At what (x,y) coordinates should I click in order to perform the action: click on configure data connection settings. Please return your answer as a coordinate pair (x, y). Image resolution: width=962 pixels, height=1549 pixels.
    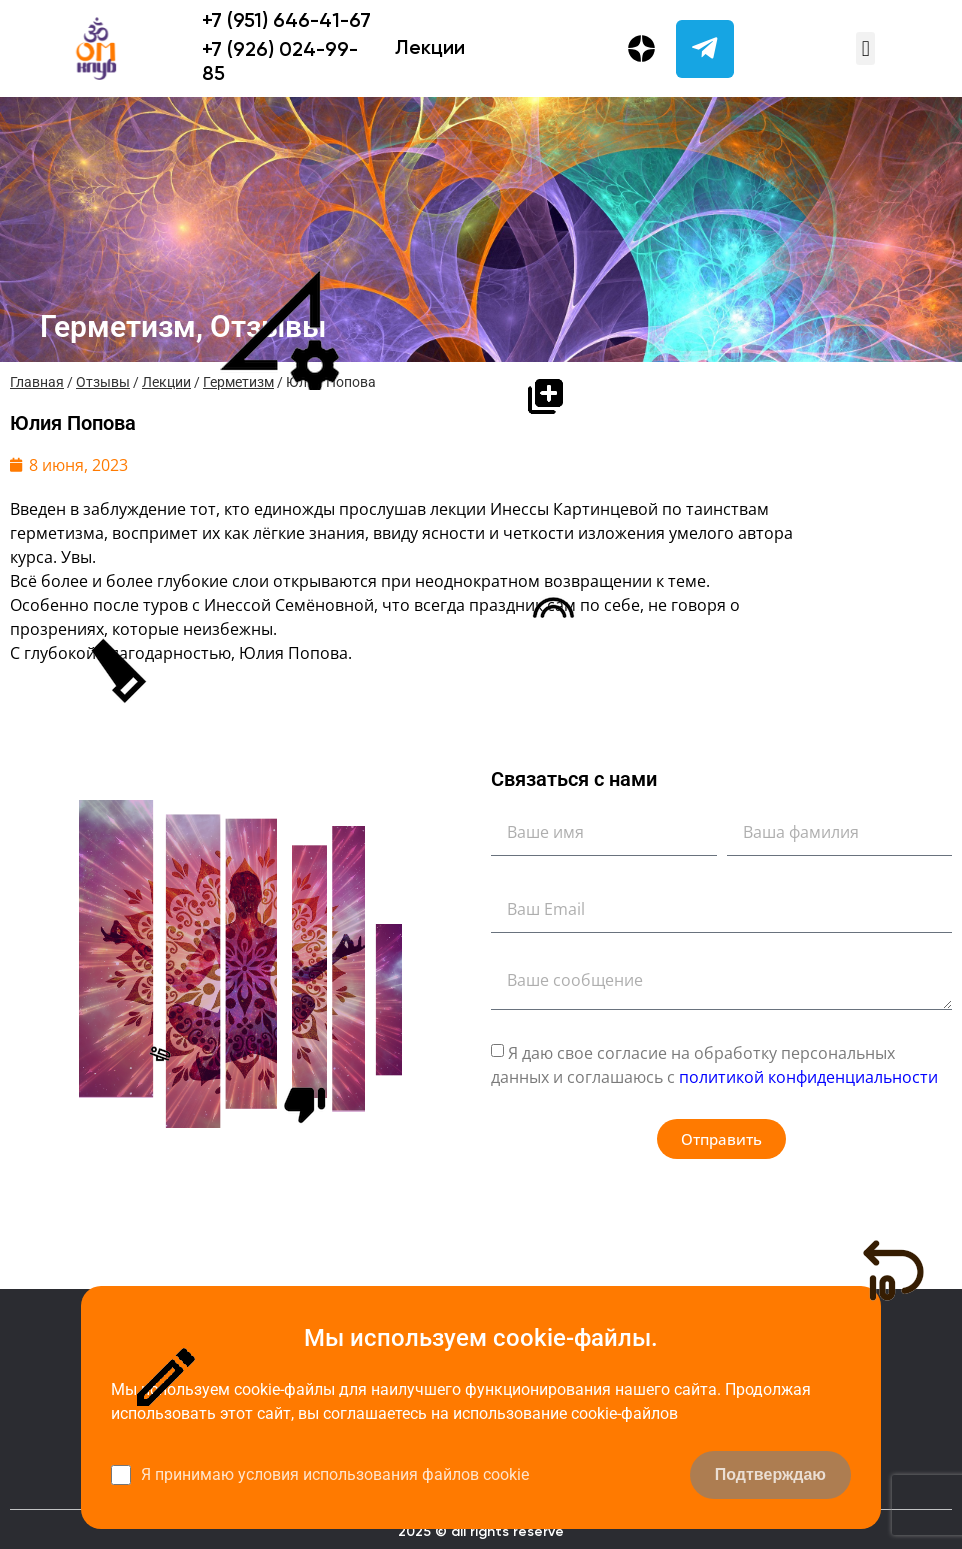
    Looking at the image, I should click on (280, 330).